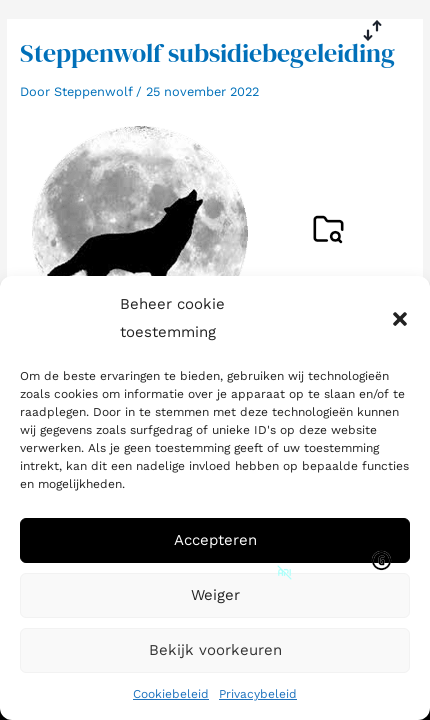  I want to click on indicates mobile data connection status, so click(372, 30).